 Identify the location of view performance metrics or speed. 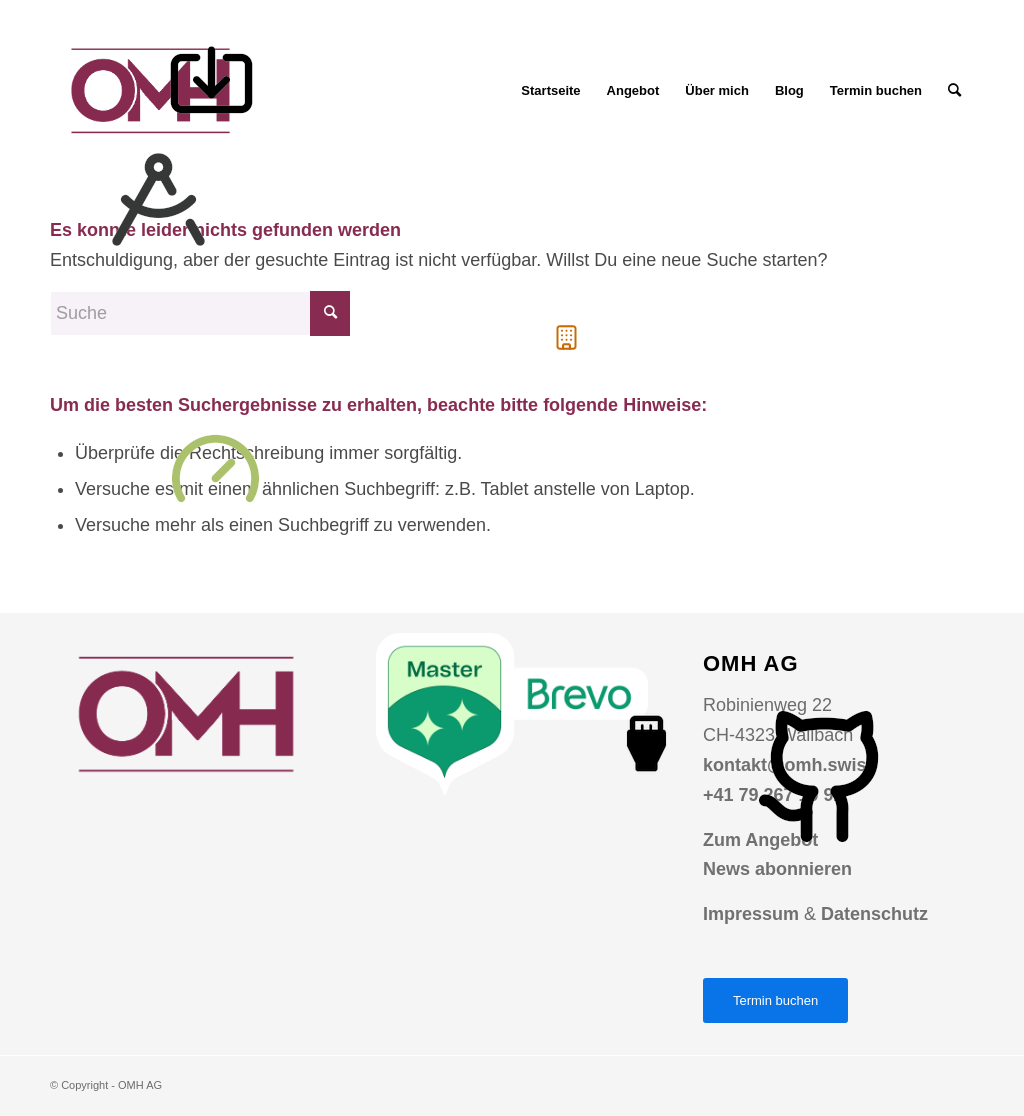
(215, 470).